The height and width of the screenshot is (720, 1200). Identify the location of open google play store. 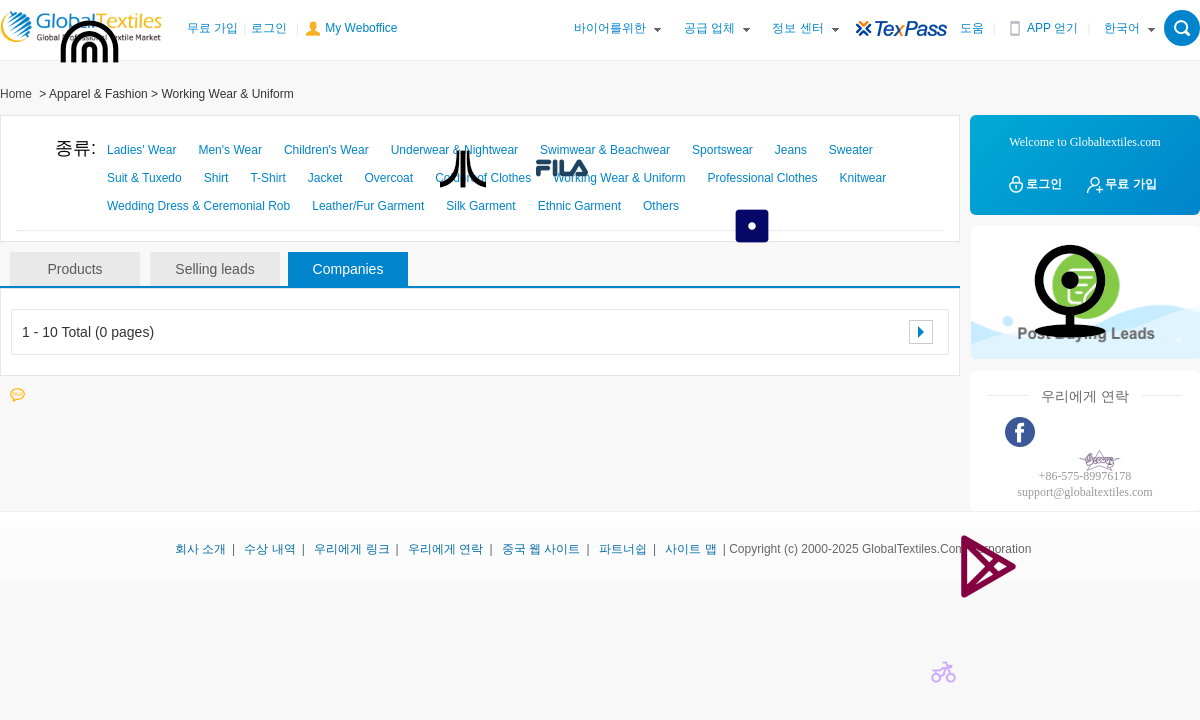
(988, 566).